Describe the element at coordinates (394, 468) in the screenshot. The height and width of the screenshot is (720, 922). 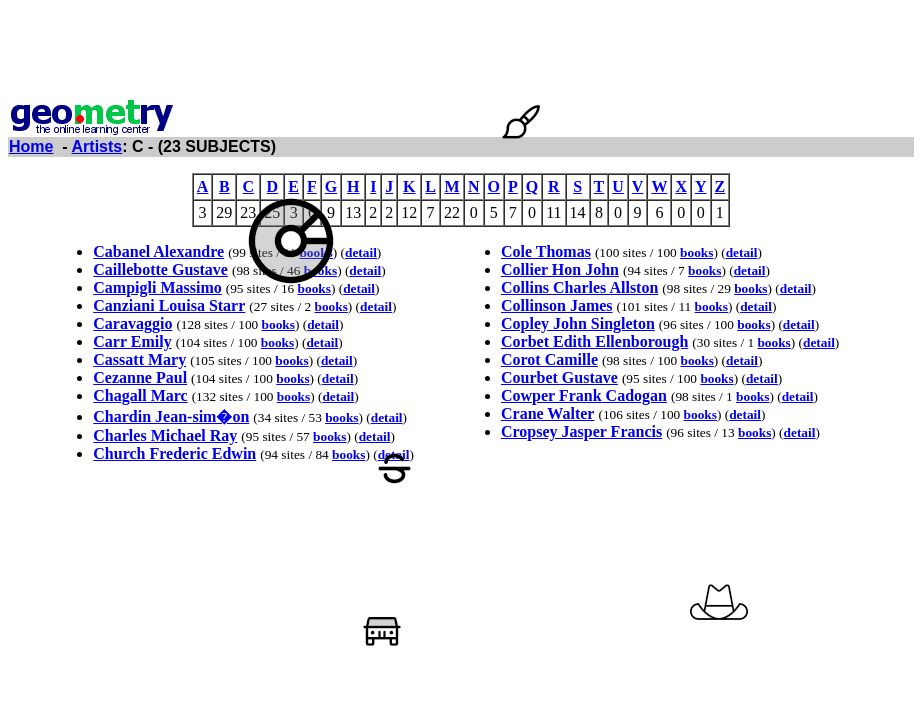
I see `apply strikethrough formatting to selected text` at that location.